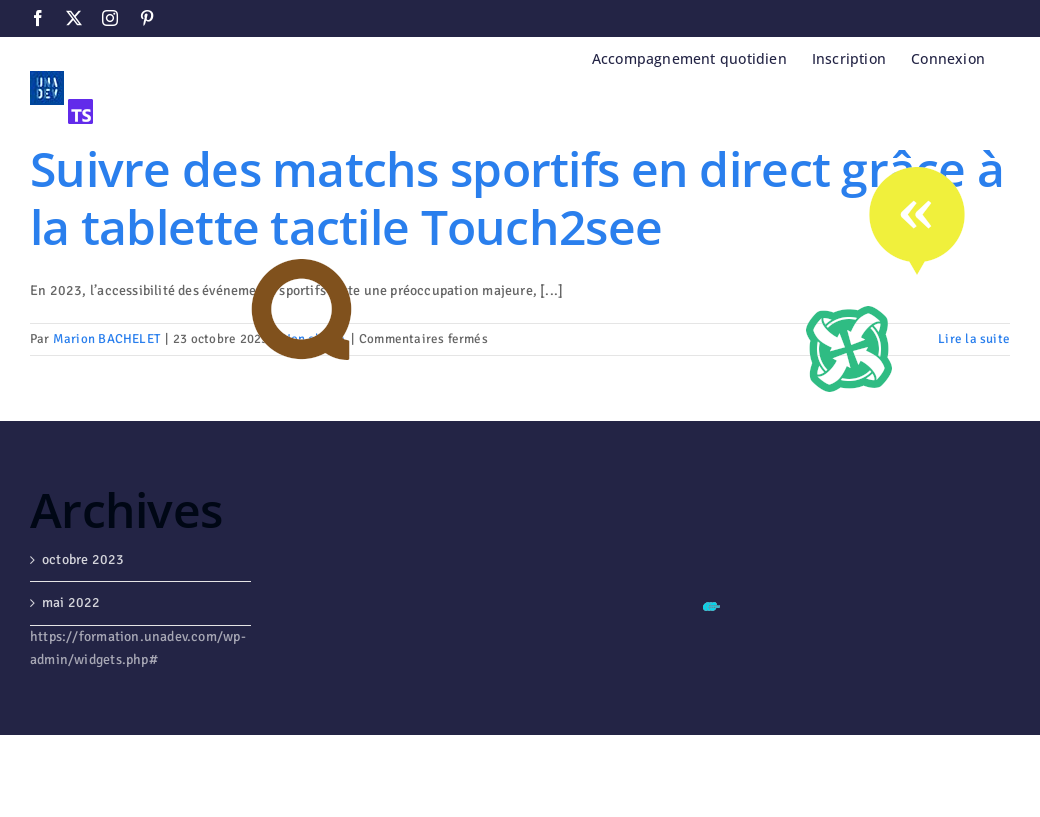  I want to click on open the Quizlet app, so click(301, 309).